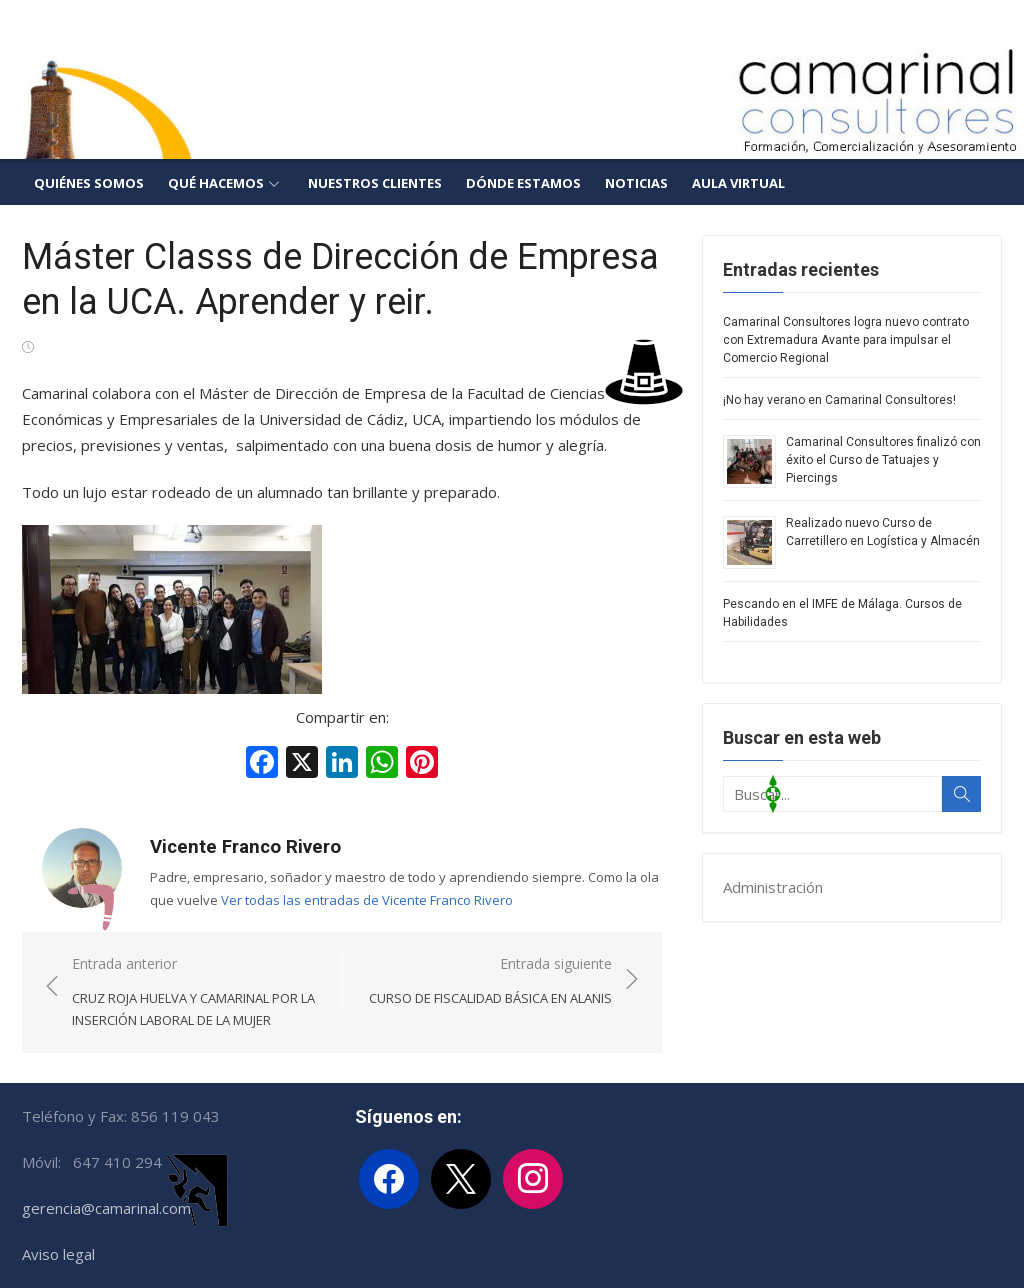 The height and width of the screenshot is (1288, 1024). Describe the element at coordinates (191, 1190) in the screenshot. I see `access mountain climbing or rock climbing activities` at that location.